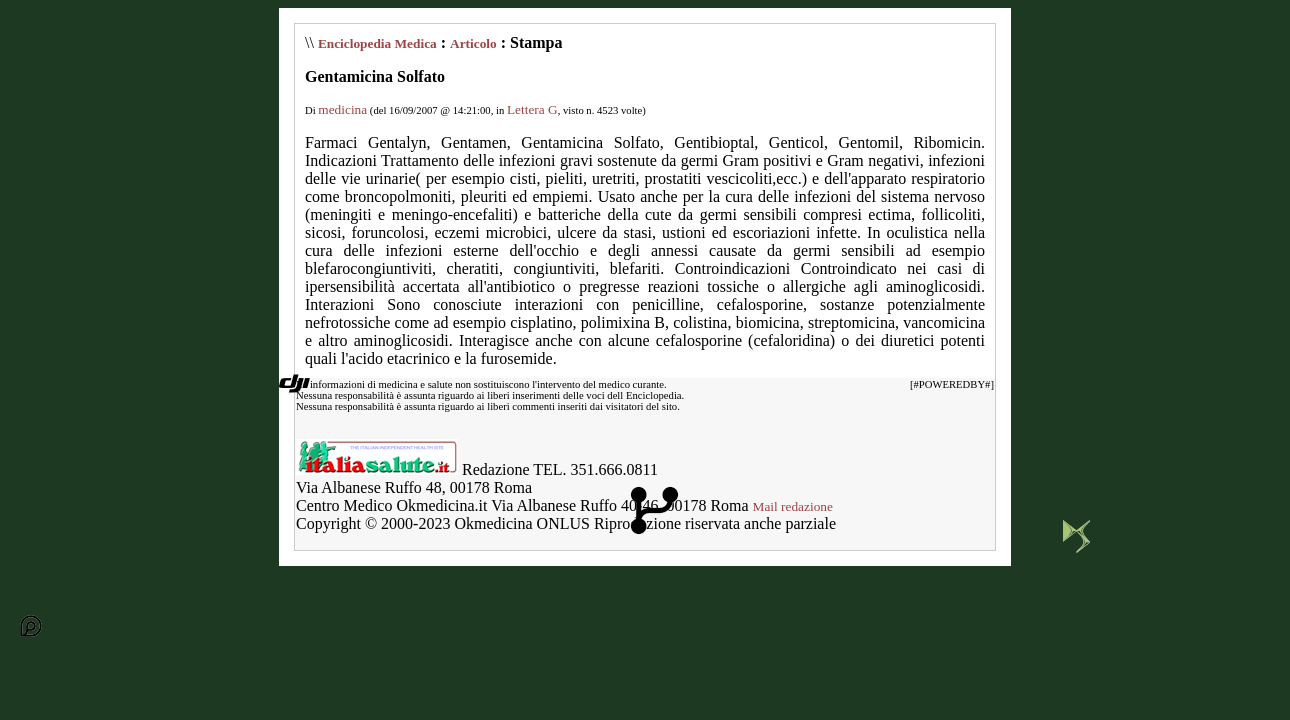 The image size is (1290, 720). What do you see at coordinates (31, 626) in the screenshot?
I see `open microsoft loop app` at bounding box center [31, 626].